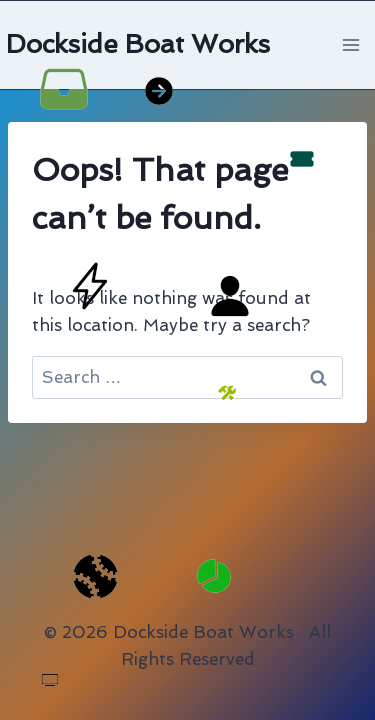 The width and height of the screenshot is (375, 720). Describe the element at coordinates (90, 286) in the screenshot. I see `toggle flash on for camera` at that location.